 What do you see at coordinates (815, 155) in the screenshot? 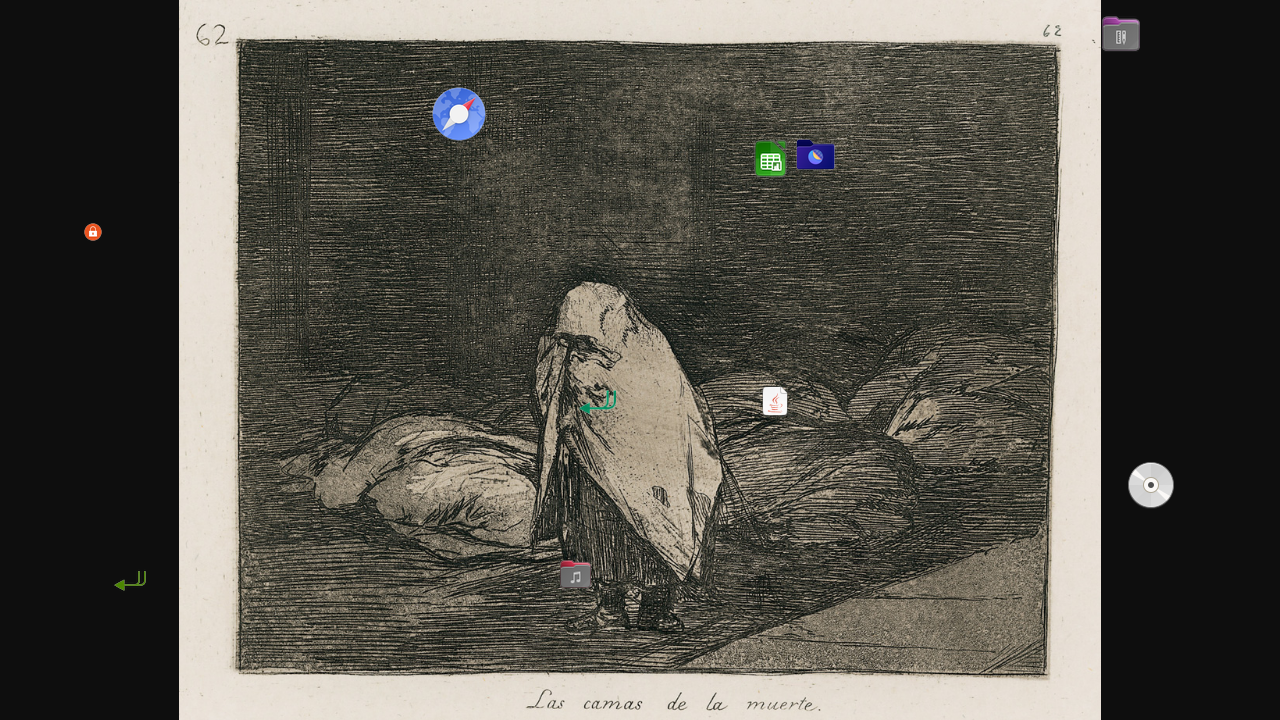
I see `open wondershare pixcut project folder` at bounding box center [815, 155].